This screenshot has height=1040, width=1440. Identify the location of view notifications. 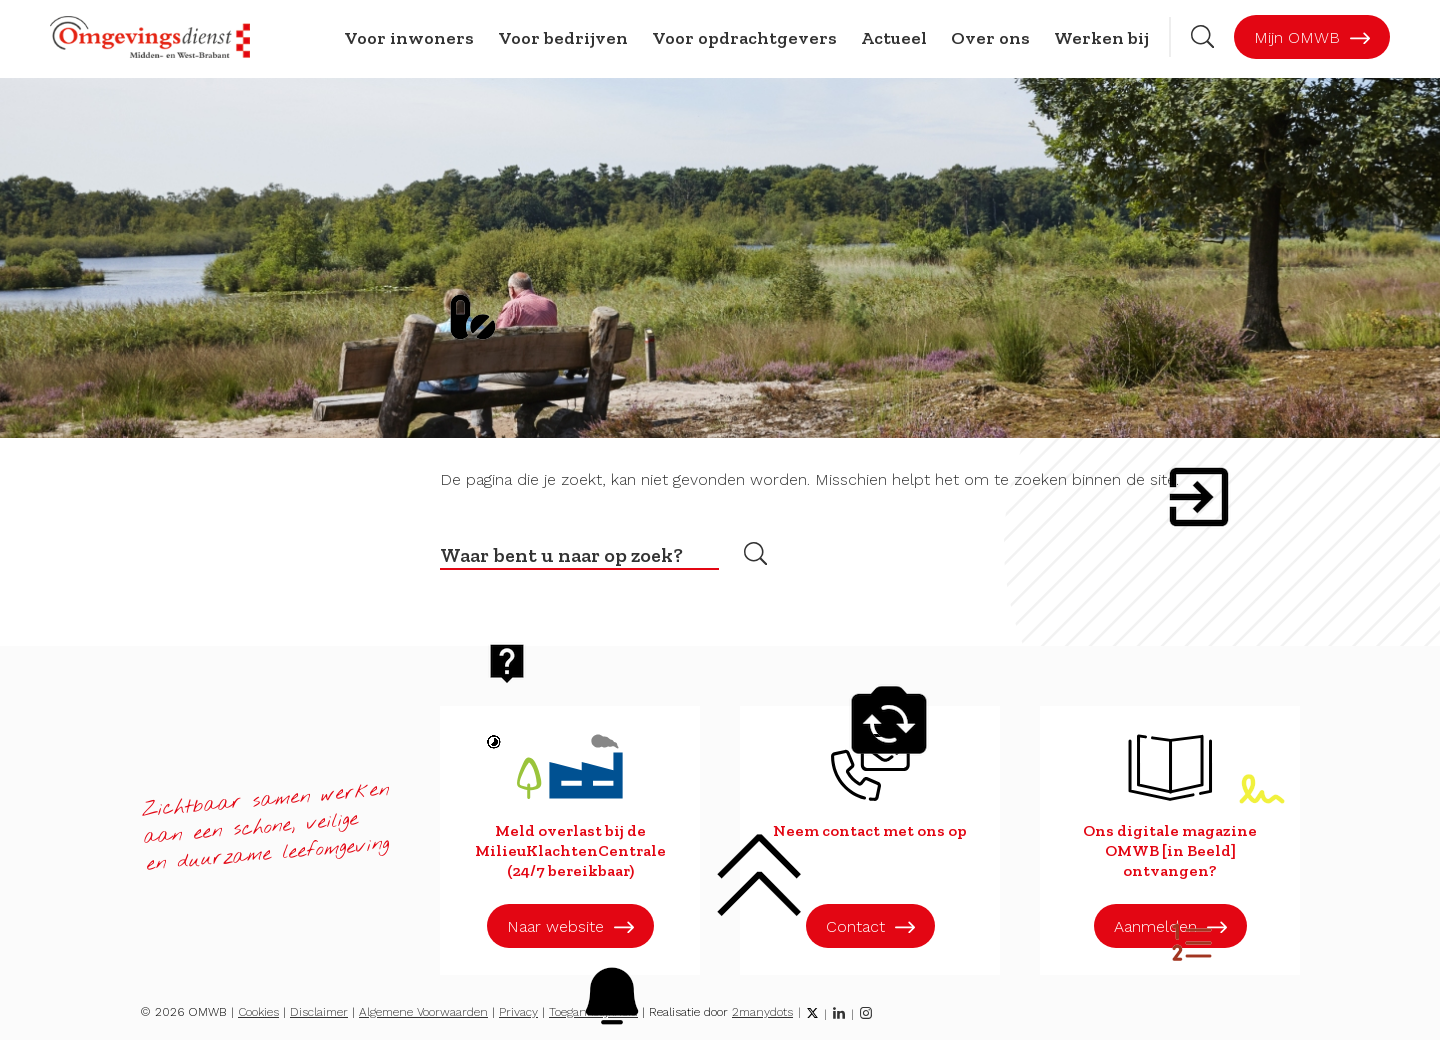
(612, 996).